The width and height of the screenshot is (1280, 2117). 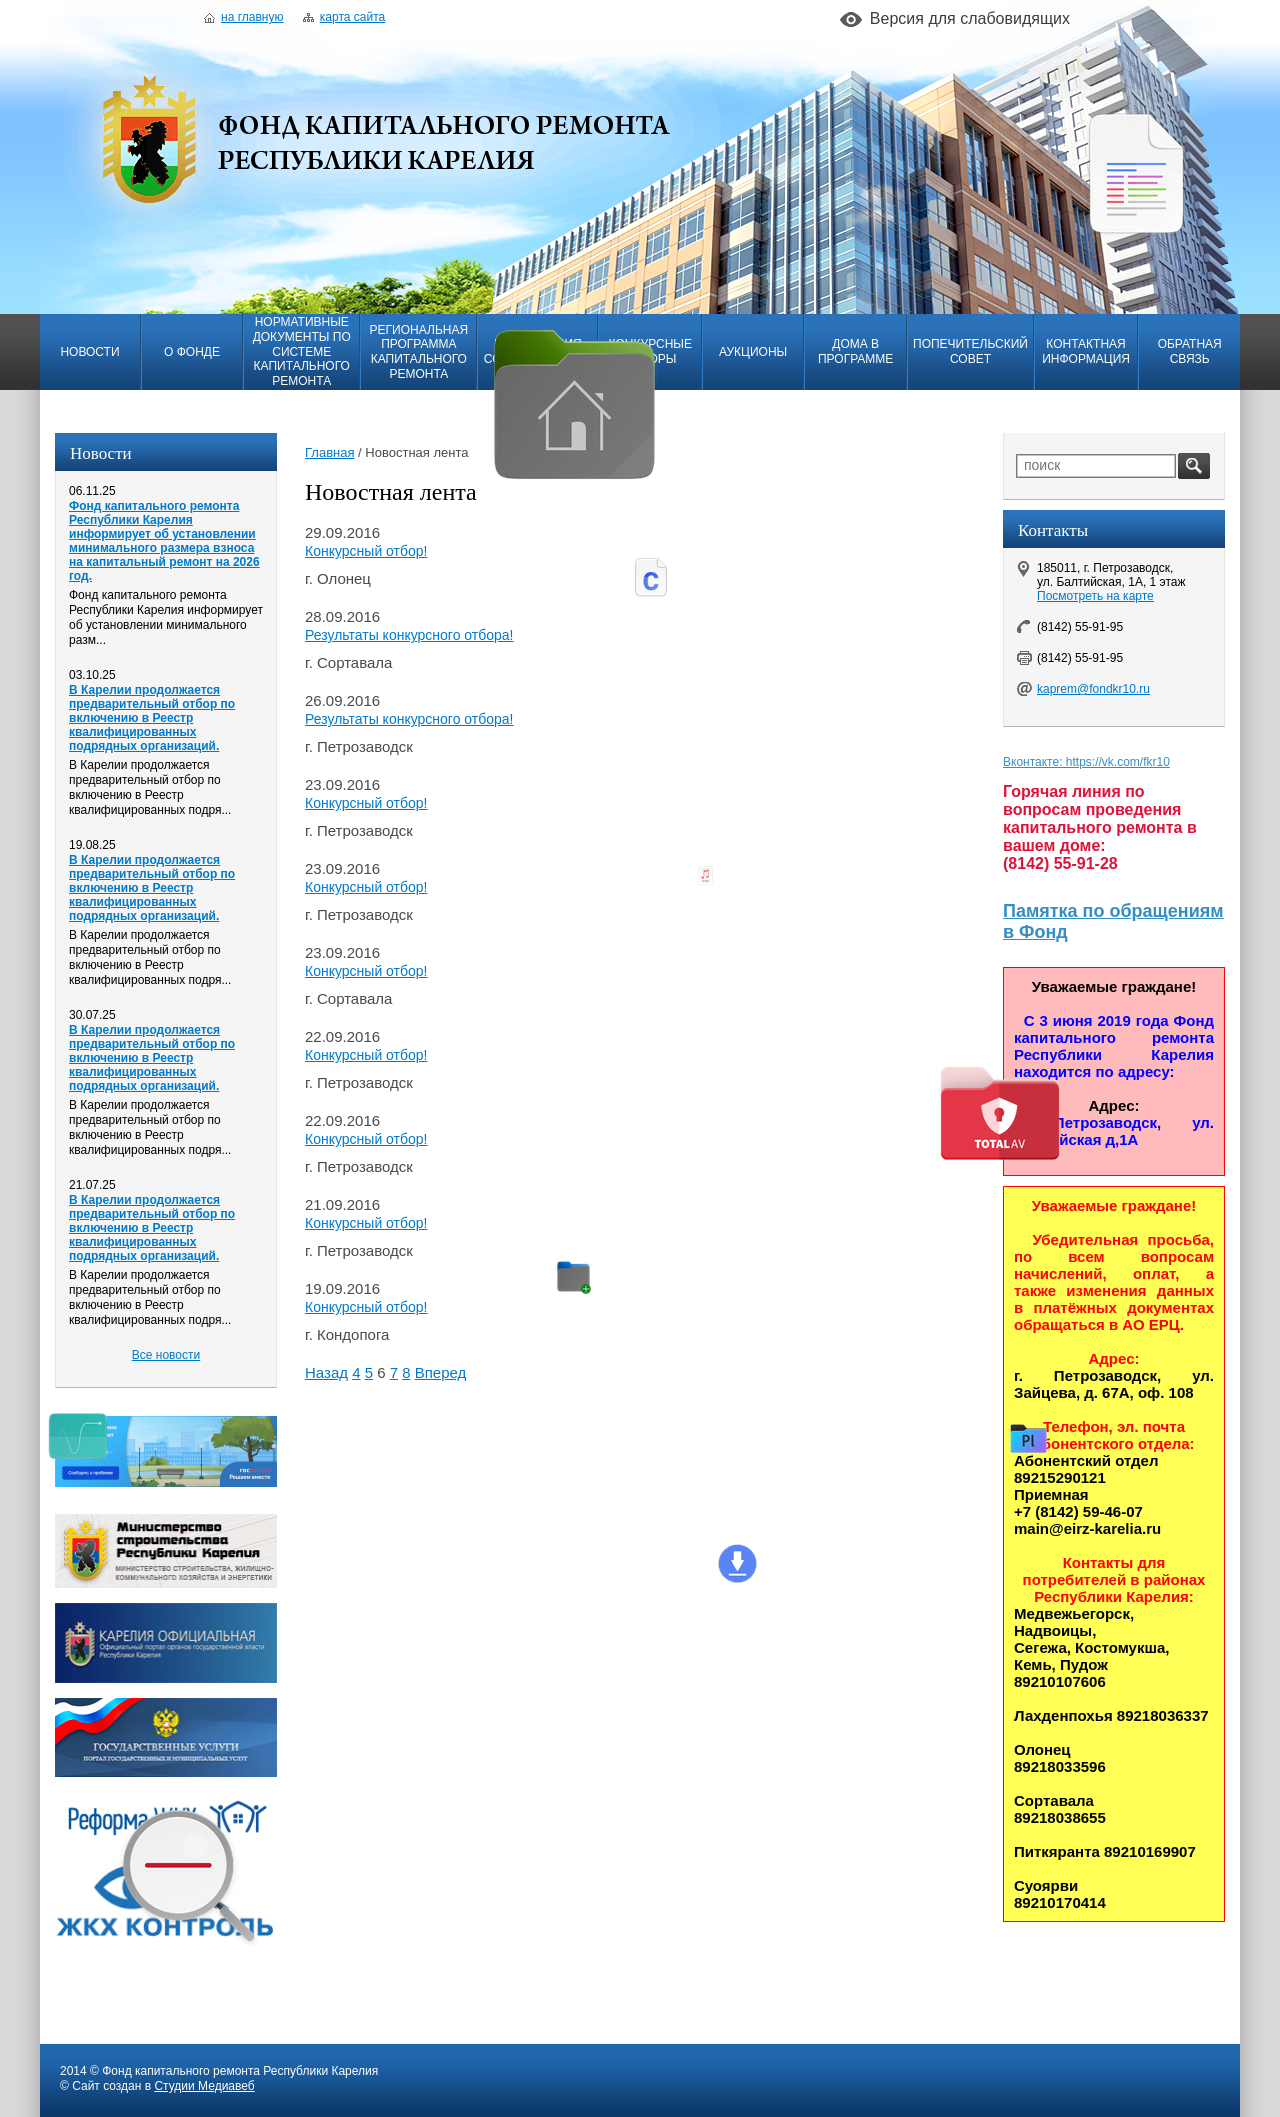 What do you see at coordinates (187, 1874) in the screenshot?
I see `zoom out on file preview` at bounding box center [187, 1874].